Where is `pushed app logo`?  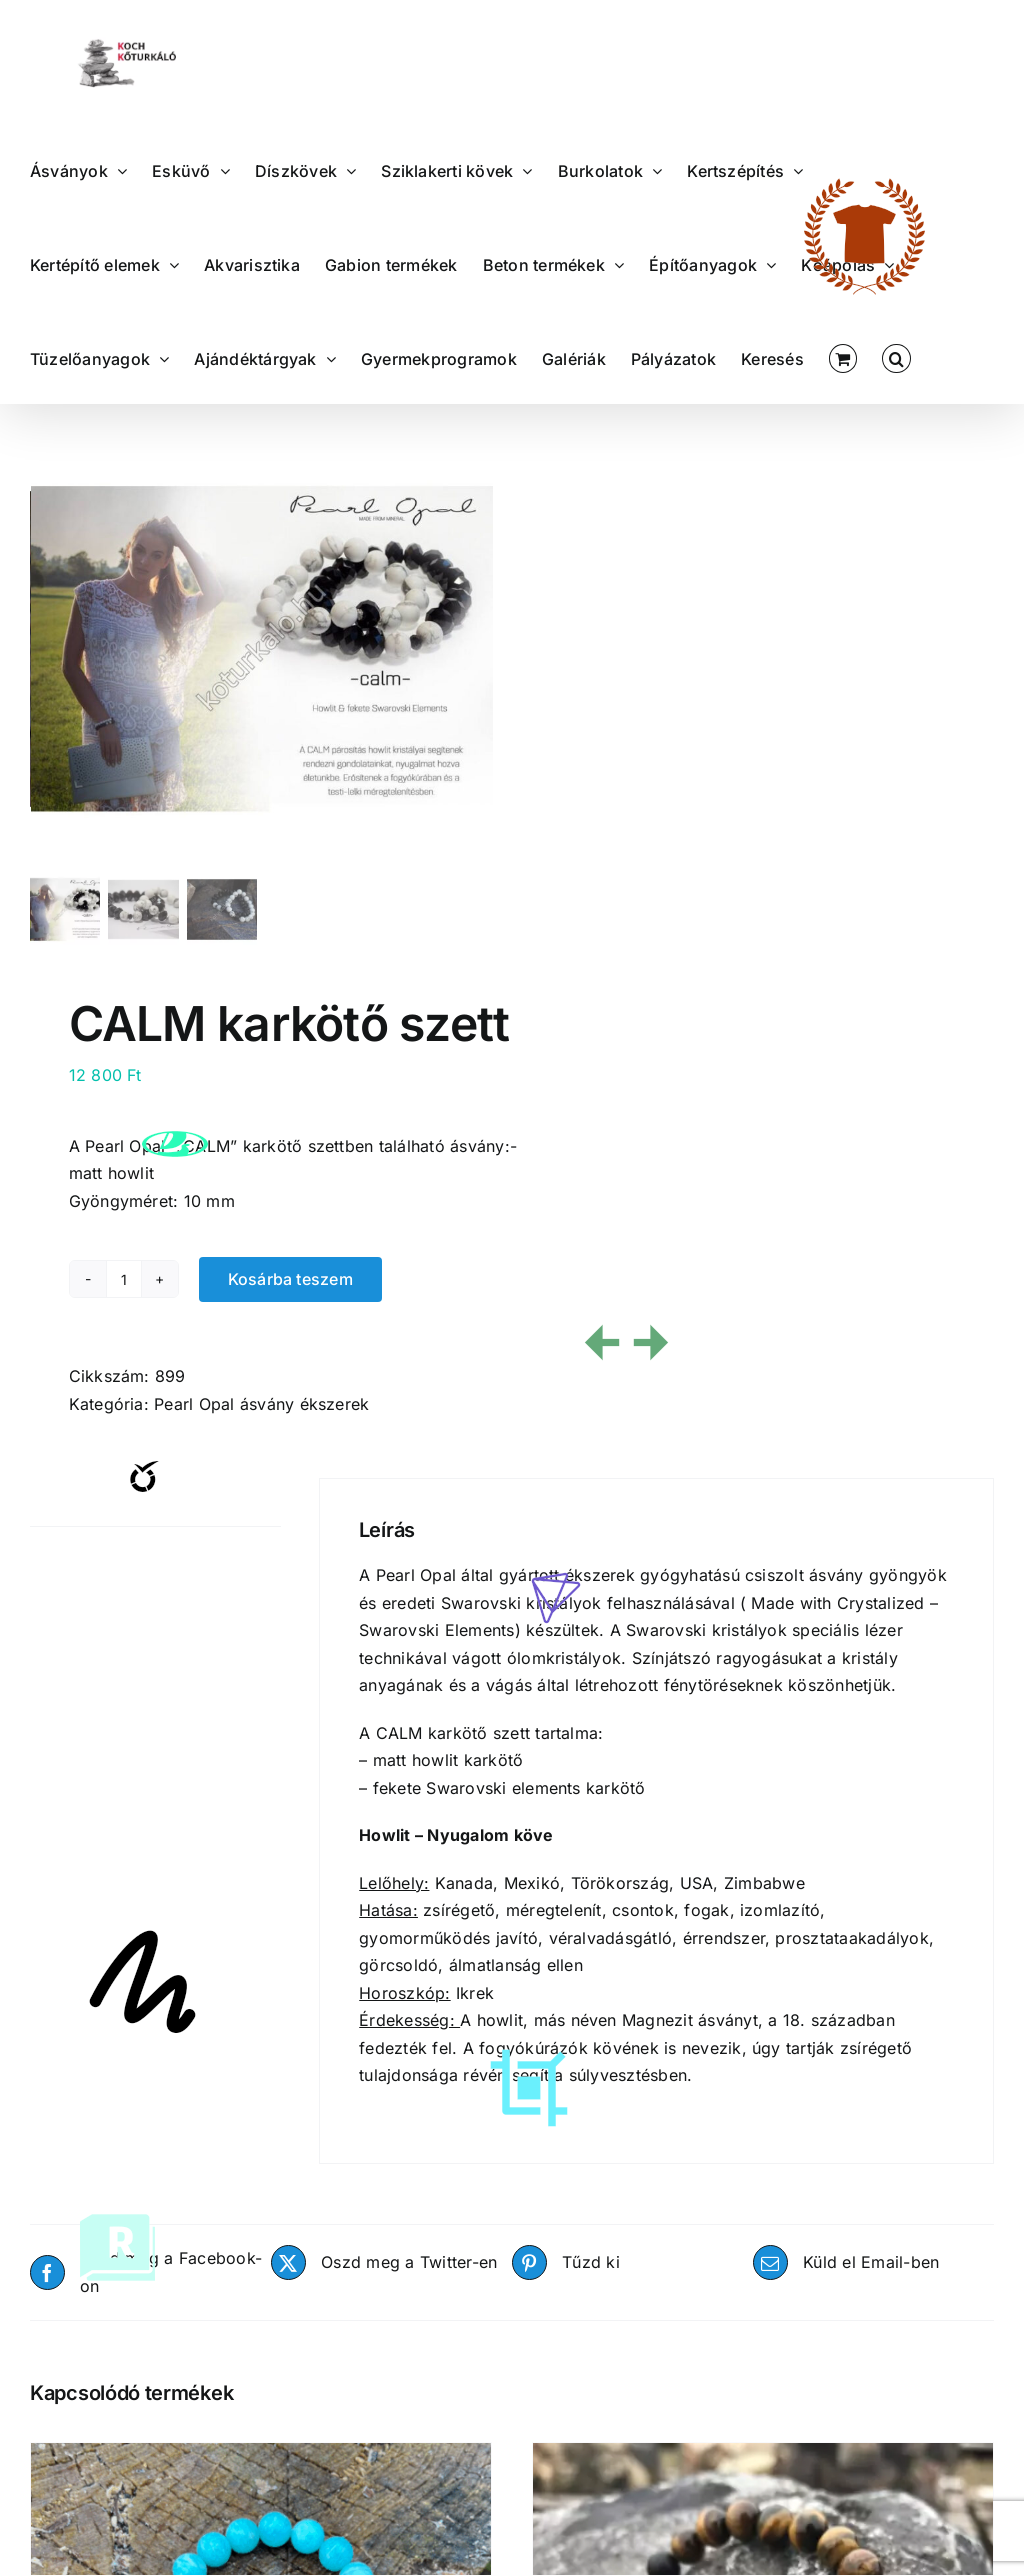 pushed app logo is located at coordinates (556, 1598).